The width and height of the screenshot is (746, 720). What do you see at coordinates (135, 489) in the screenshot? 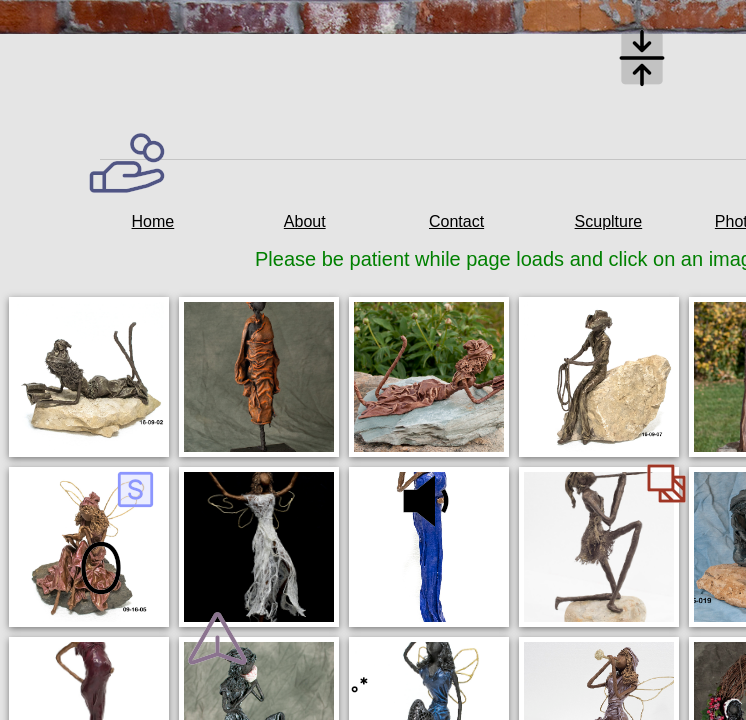
I see `link to Stripe payment services` at bounding box center [135, 489].